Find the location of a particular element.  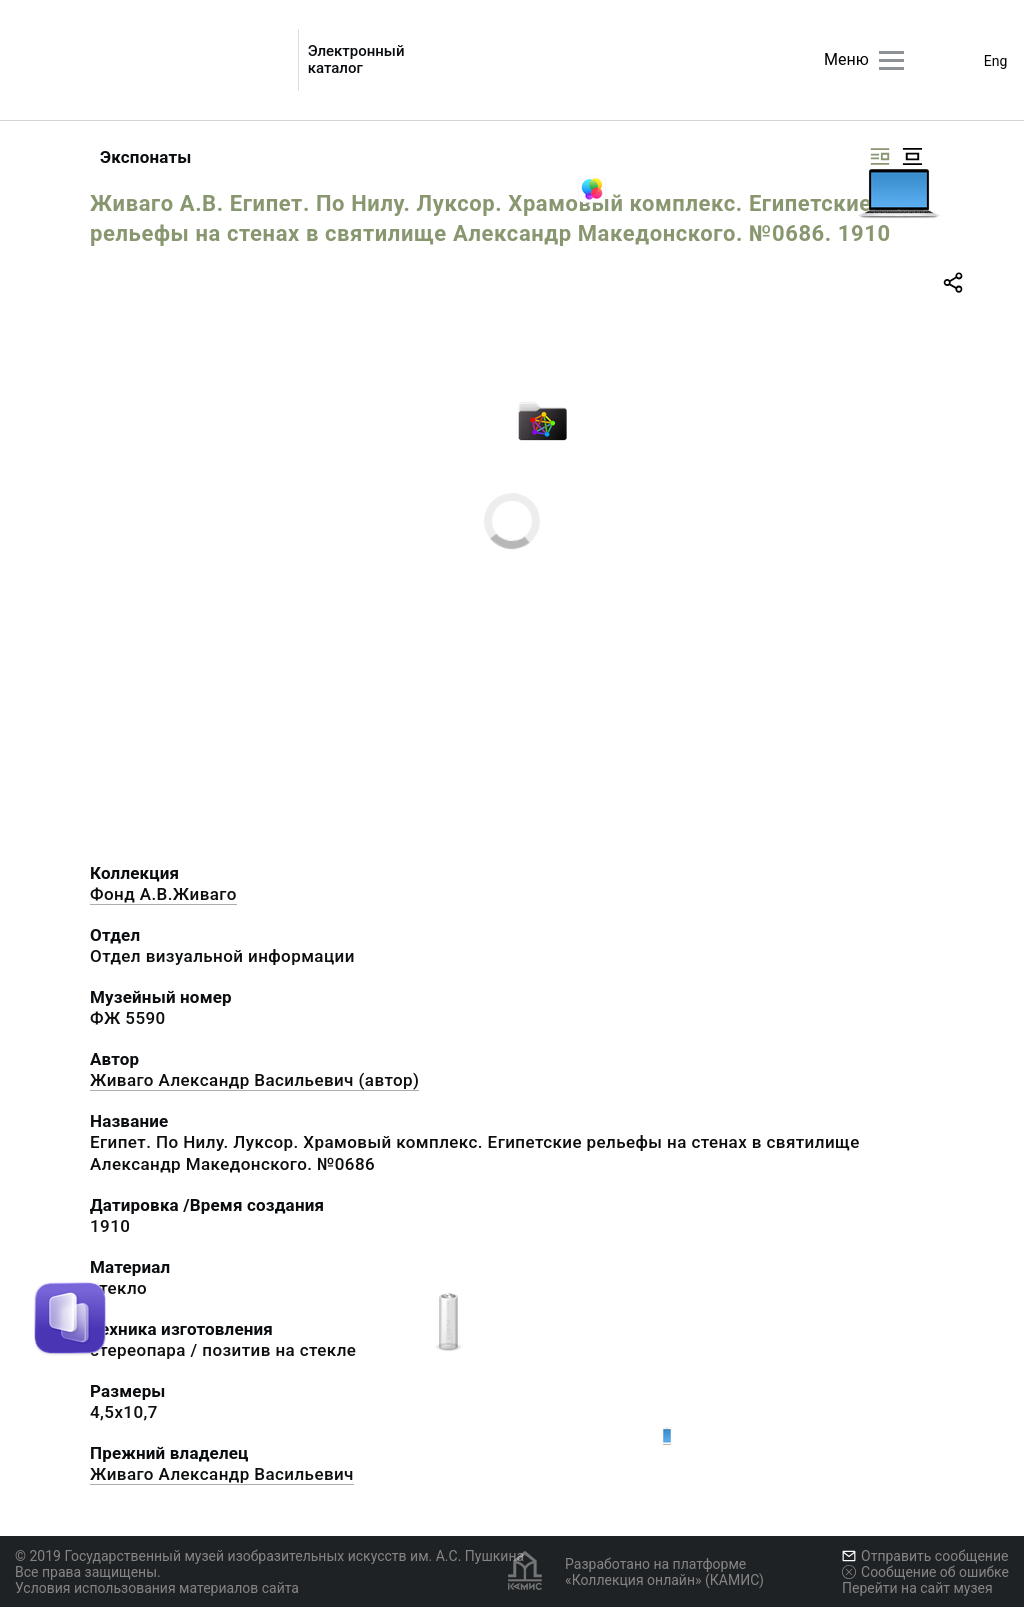

connect or manage an iPhone device is located at coordinates (667, 1436).